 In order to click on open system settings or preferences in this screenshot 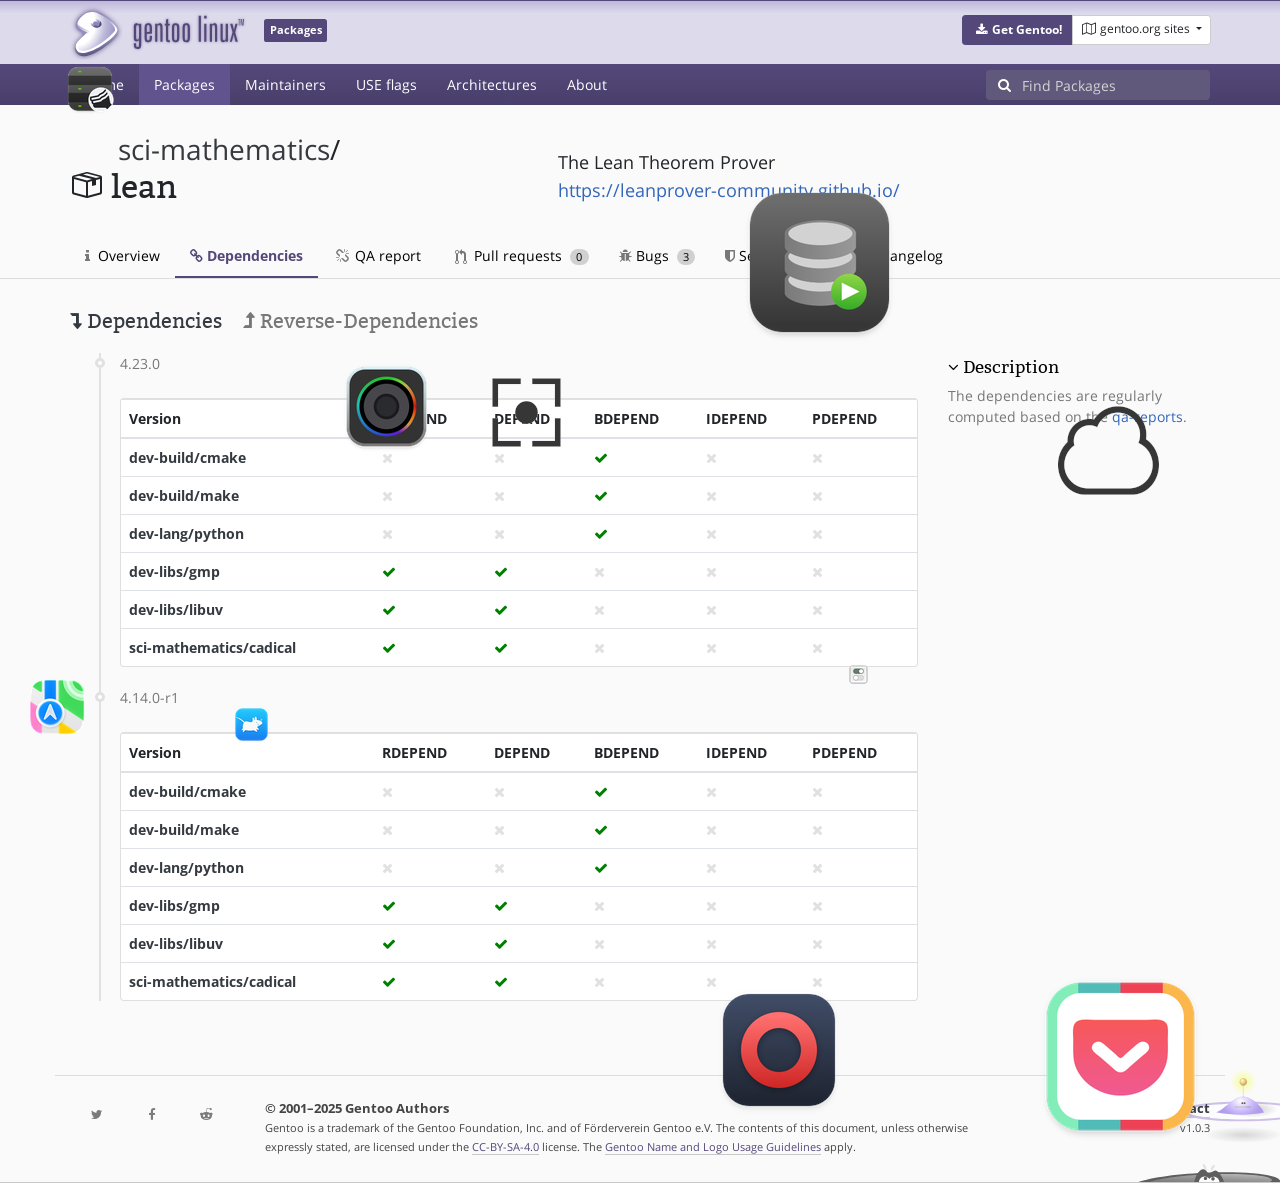, I will do `click(858, 674)`.